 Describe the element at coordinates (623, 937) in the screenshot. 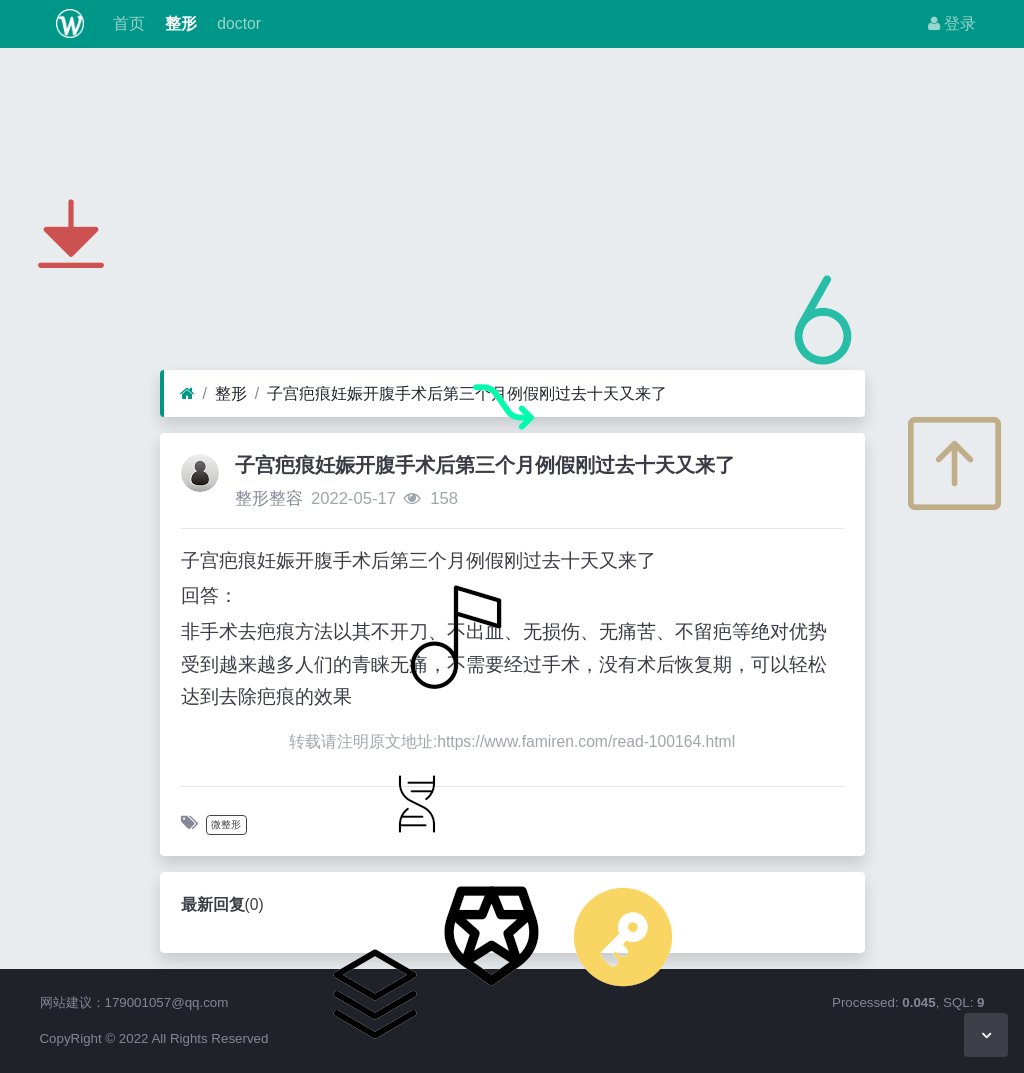

I see `access security or authentication settings` at that location.